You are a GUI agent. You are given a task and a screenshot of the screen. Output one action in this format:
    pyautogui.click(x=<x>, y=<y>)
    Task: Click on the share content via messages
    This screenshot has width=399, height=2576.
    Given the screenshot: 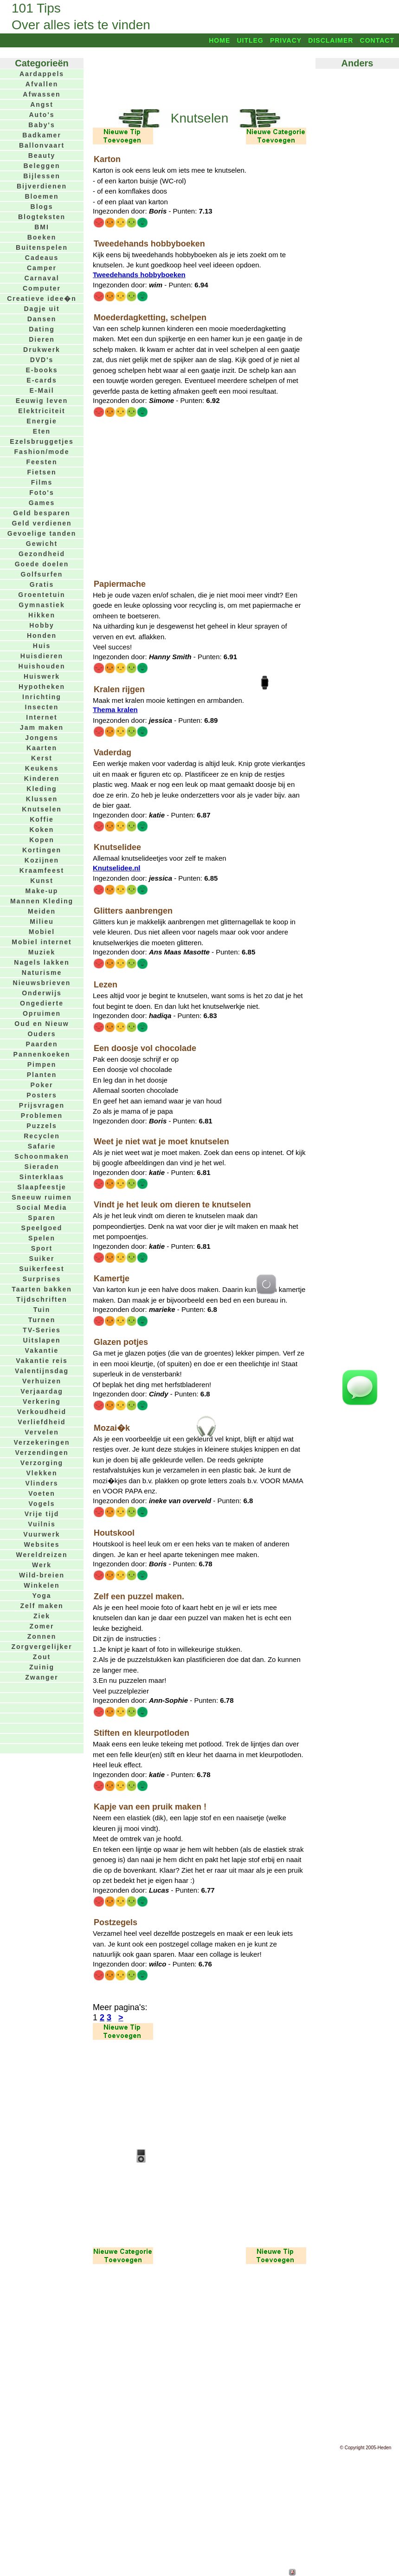 What is the action you would take?
    pyautogui.click(x=360, y=1387)
    